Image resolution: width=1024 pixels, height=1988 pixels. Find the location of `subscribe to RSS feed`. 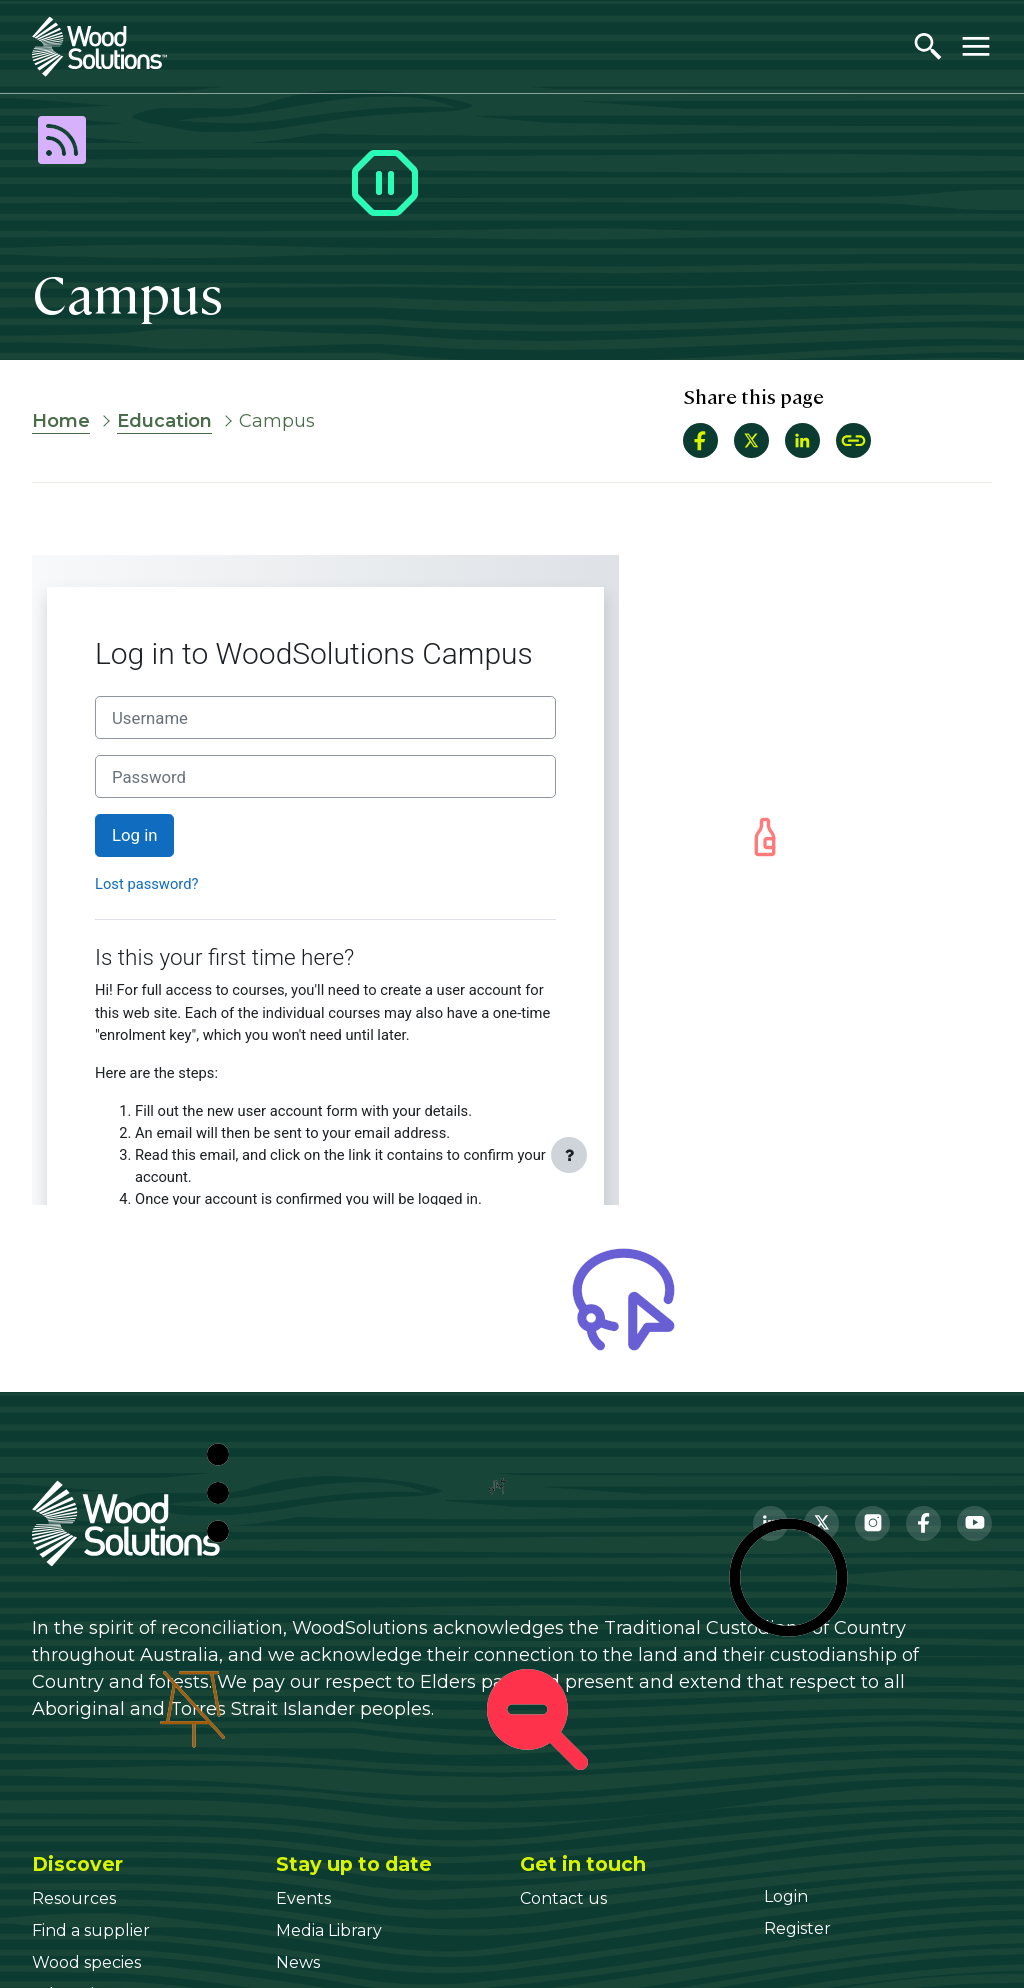

subscribe to RSS feed is located at coordinates (62, 140).